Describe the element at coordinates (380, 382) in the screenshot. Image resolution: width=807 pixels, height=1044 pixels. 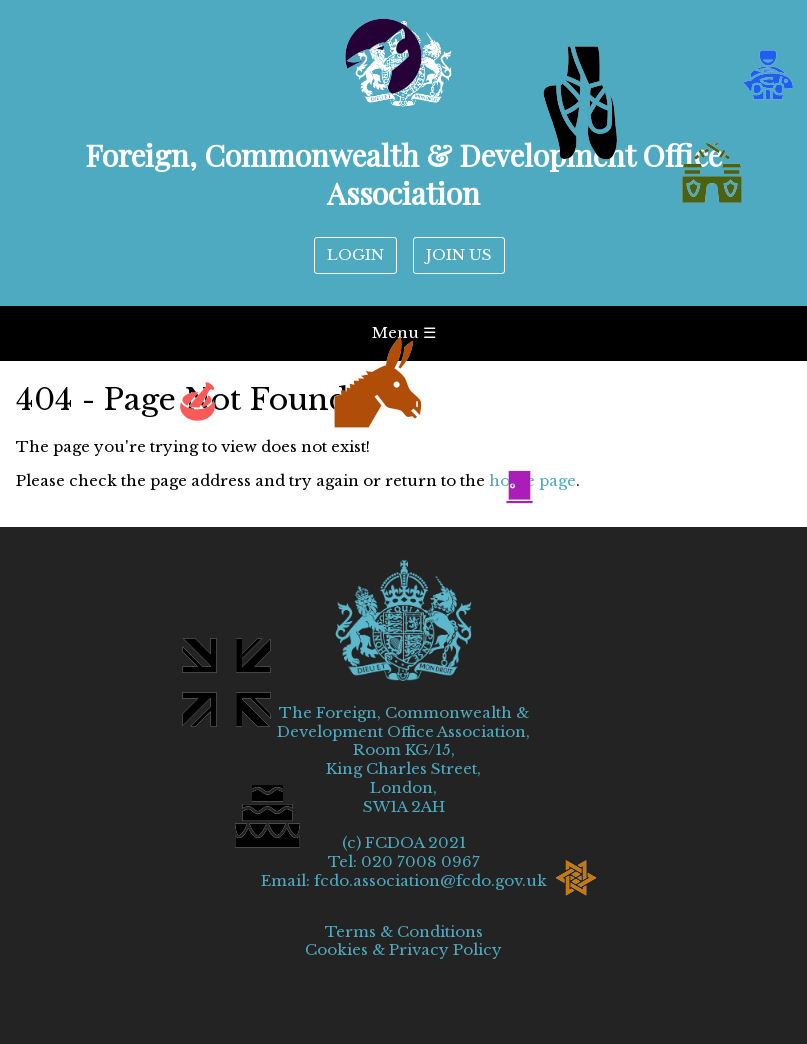
I see `represents a donkey character or unit in a game` at that location.